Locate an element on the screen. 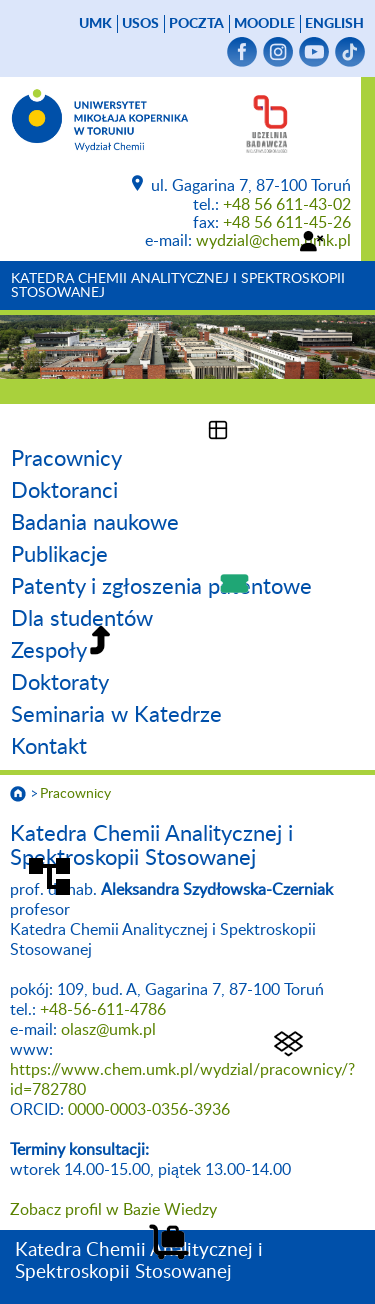 The width and height of the screenshot is (375, 1304). view data in table format is located at coordinates (218, 430).